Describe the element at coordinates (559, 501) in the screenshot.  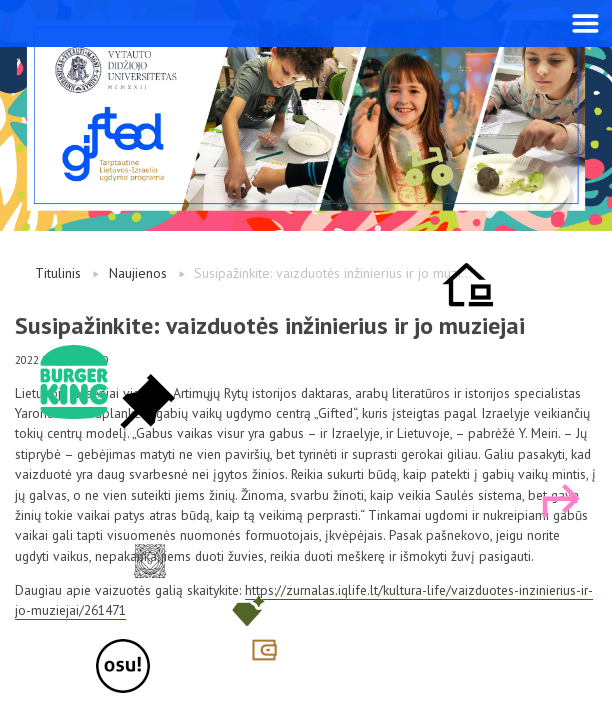
I see `forward or share content` at that location.